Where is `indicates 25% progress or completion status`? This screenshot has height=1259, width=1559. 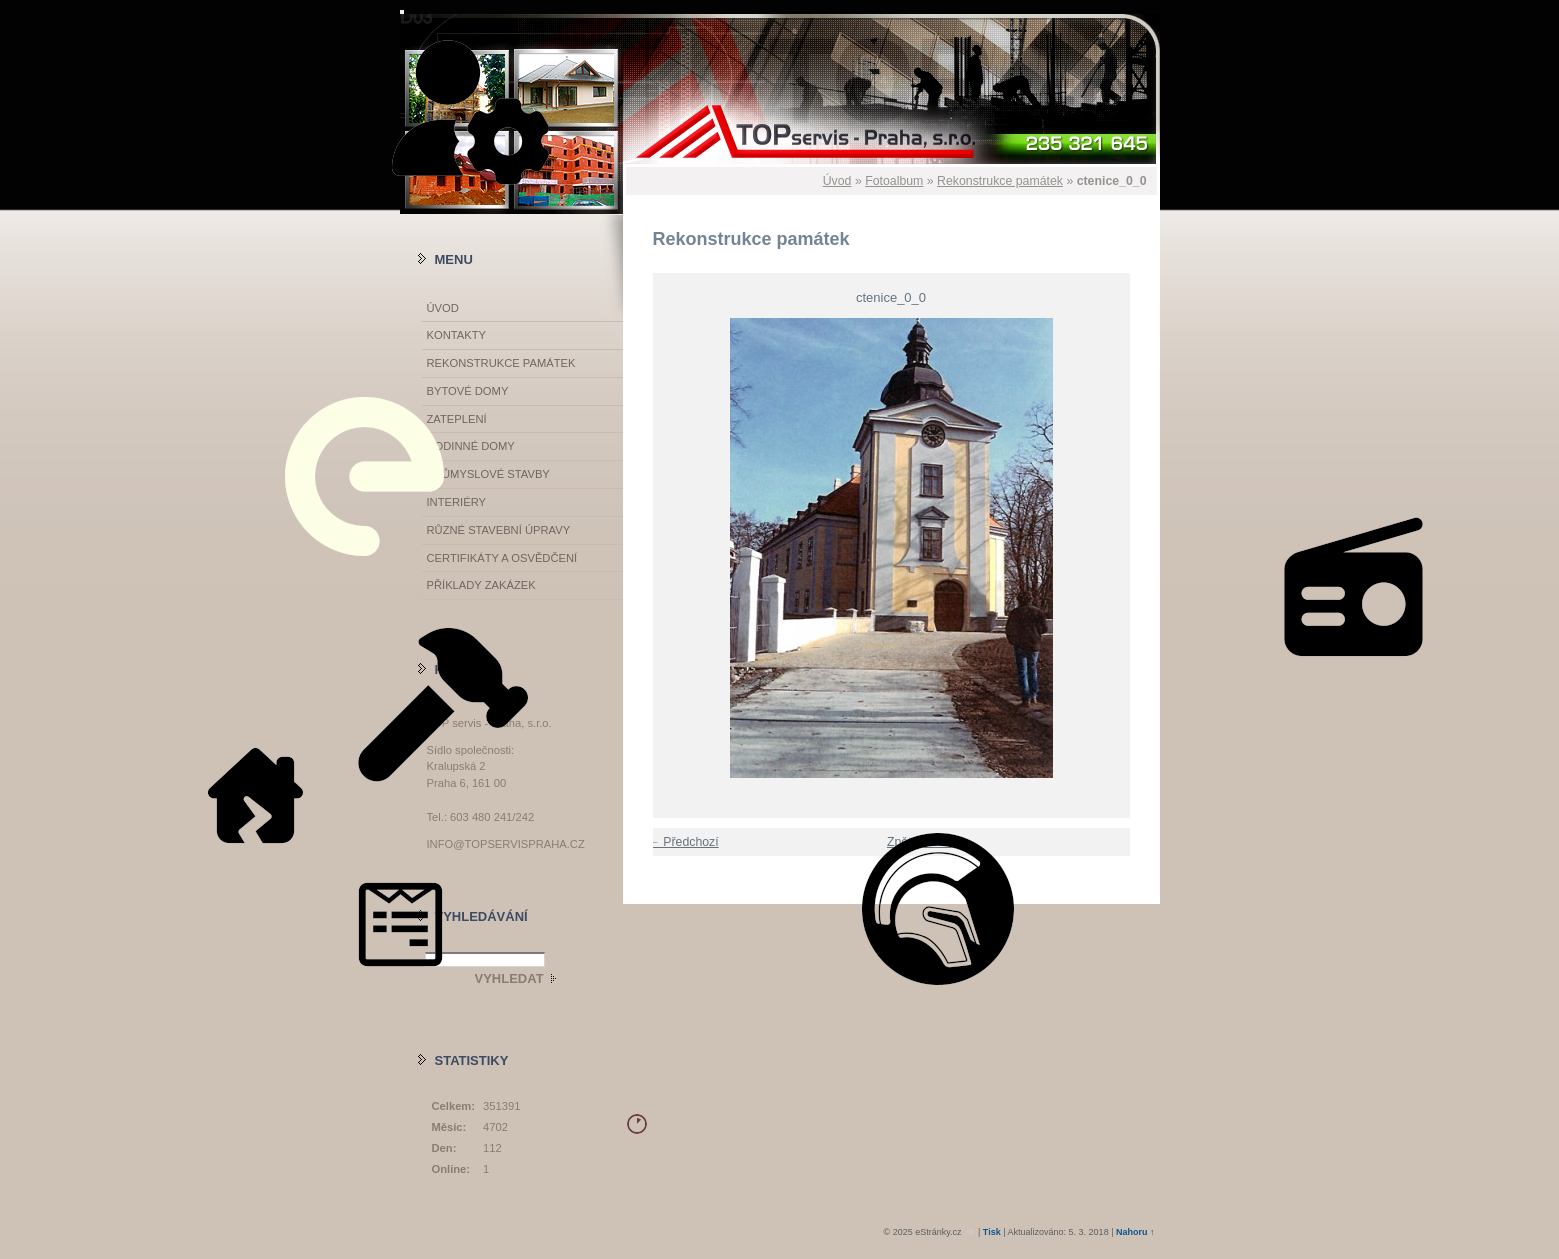 indicates 25% progress or completion status is located at coordinates (637, 1124).